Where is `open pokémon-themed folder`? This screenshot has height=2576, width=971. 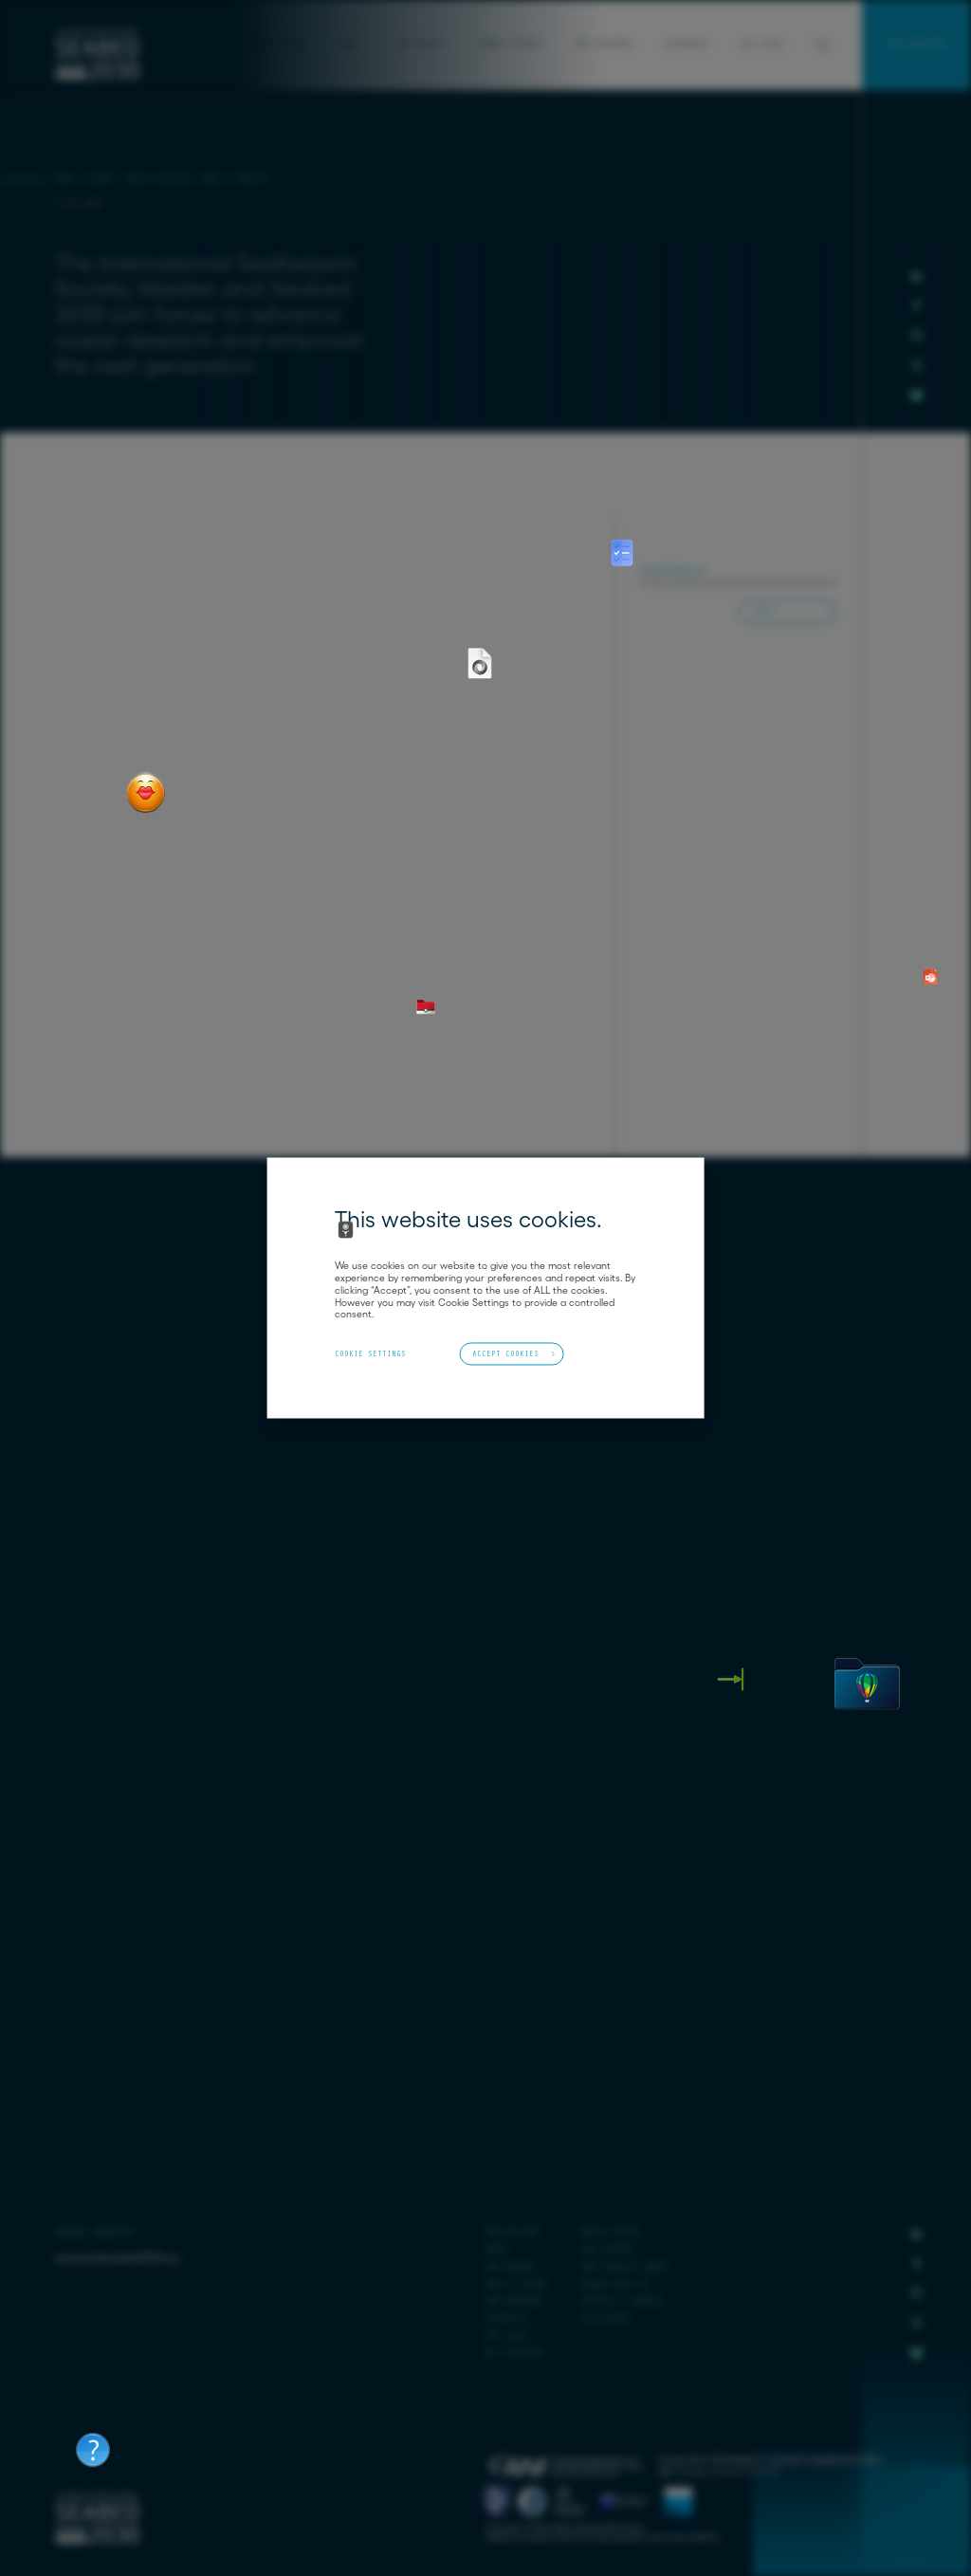
open pokémon-themed folder is located at coordinates (426, 1007).